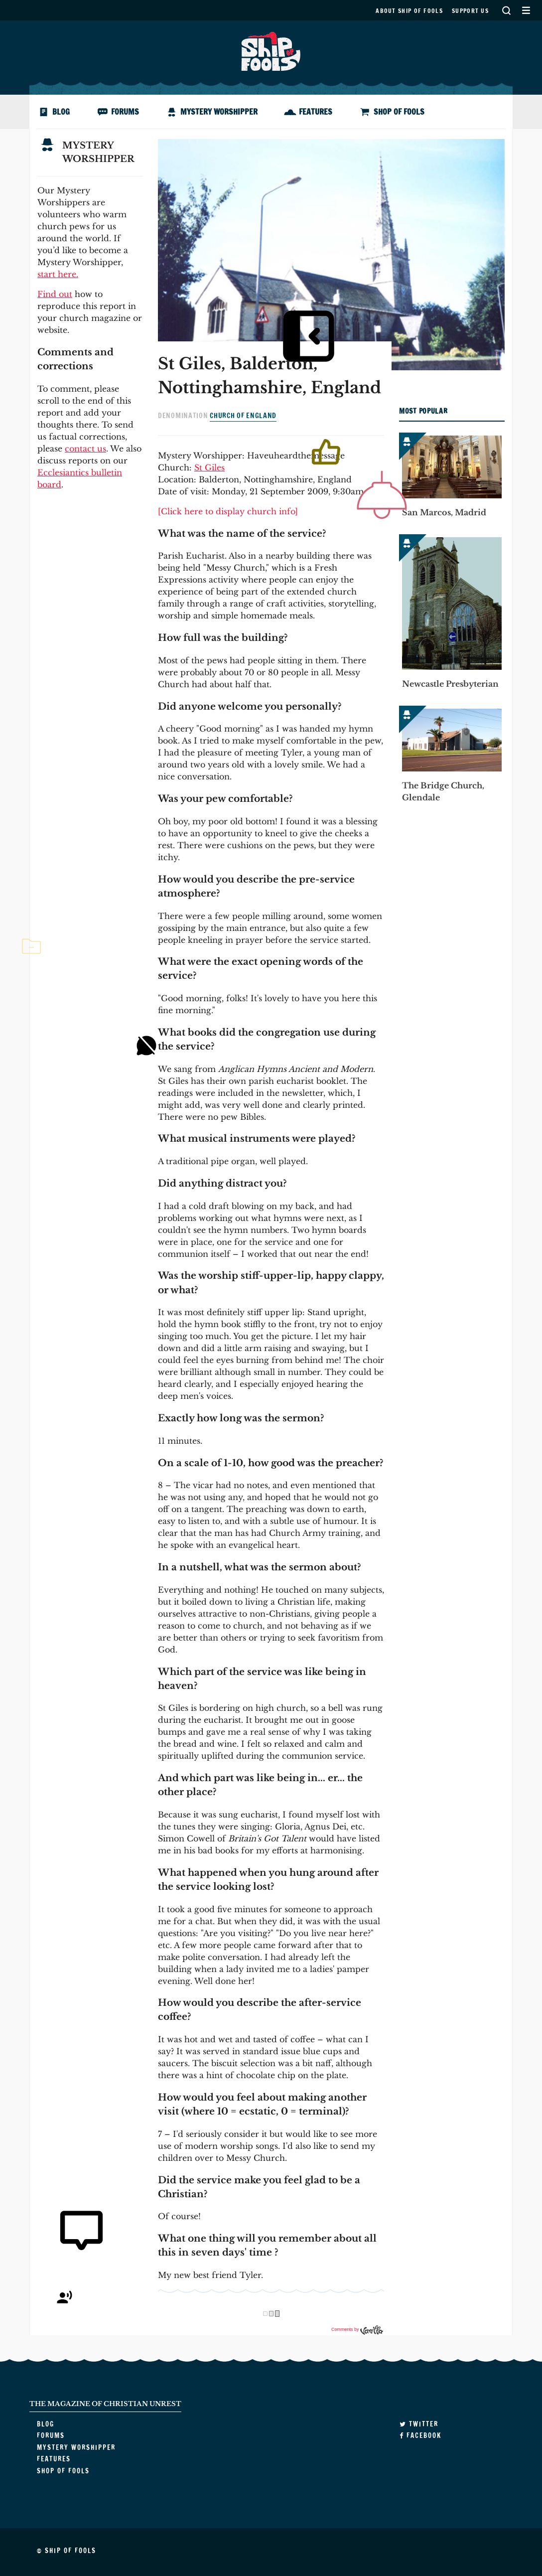 This screenshot has width=542, height=2576. I want to click on toggle pendant light on/off, so click(382, 497).